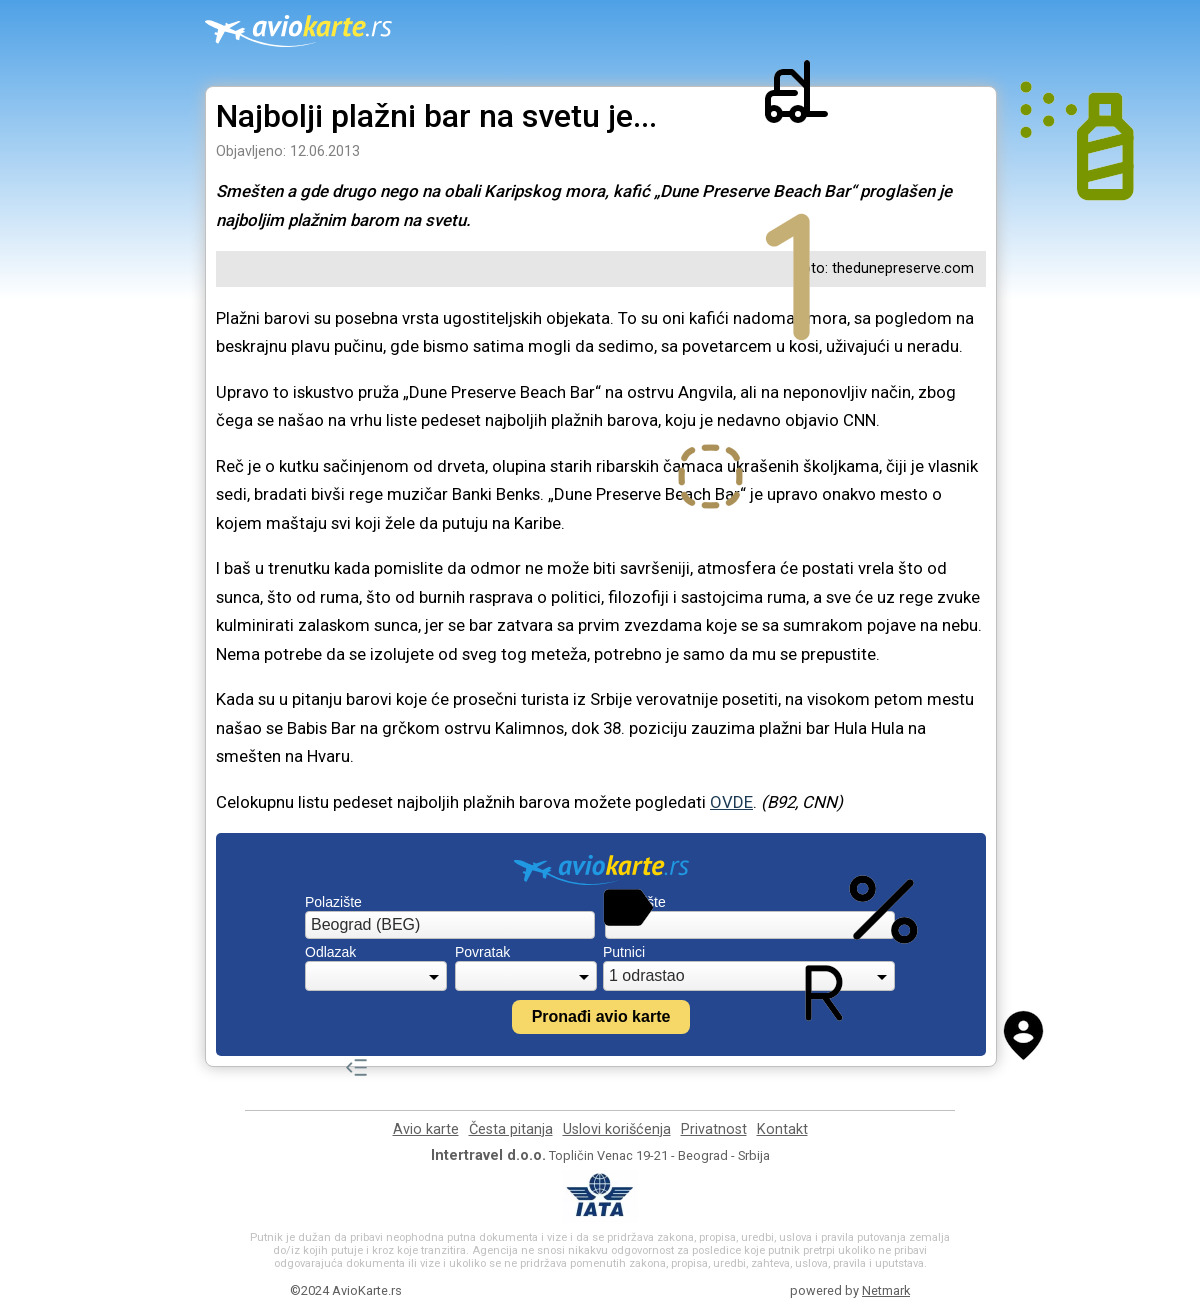 The height and width of the screenshot is (1308, 1200). What do you see at coordinates (796, 277) in the screenshot?
I see `indicates first place or top ranking` at bounding box center [796, 277].